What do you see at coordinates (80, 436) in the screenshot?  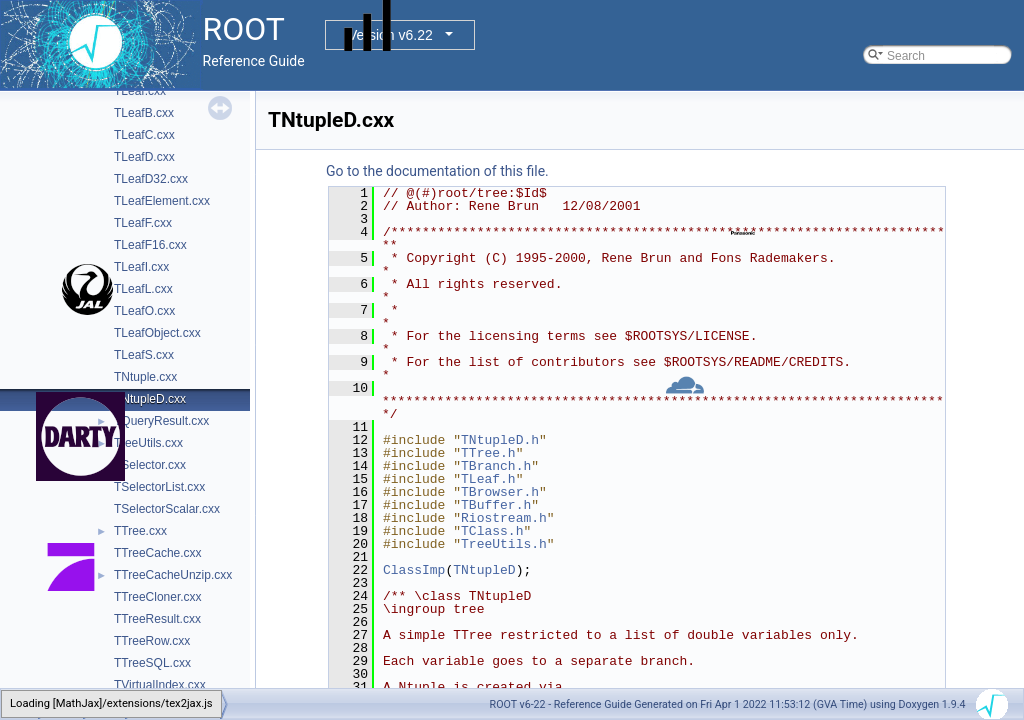 I see `Darty retail store app or website` at bounding box center [80, 436].